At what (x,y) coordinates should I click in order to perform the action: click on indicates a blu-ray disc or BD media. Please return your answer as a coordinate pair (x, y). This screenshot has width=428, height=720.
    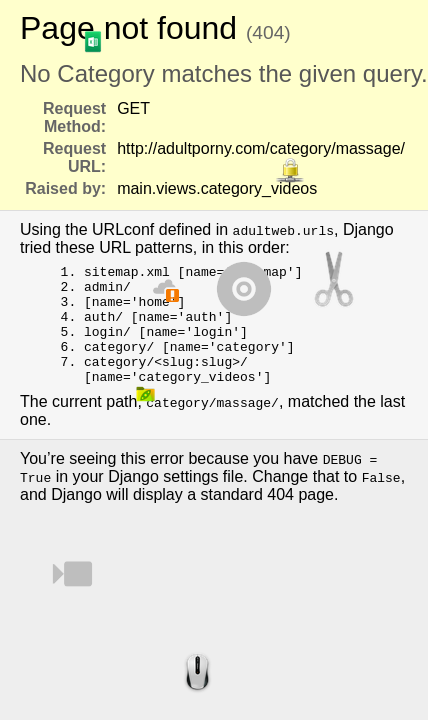
    Looking at the image, I should click on (244, 289).